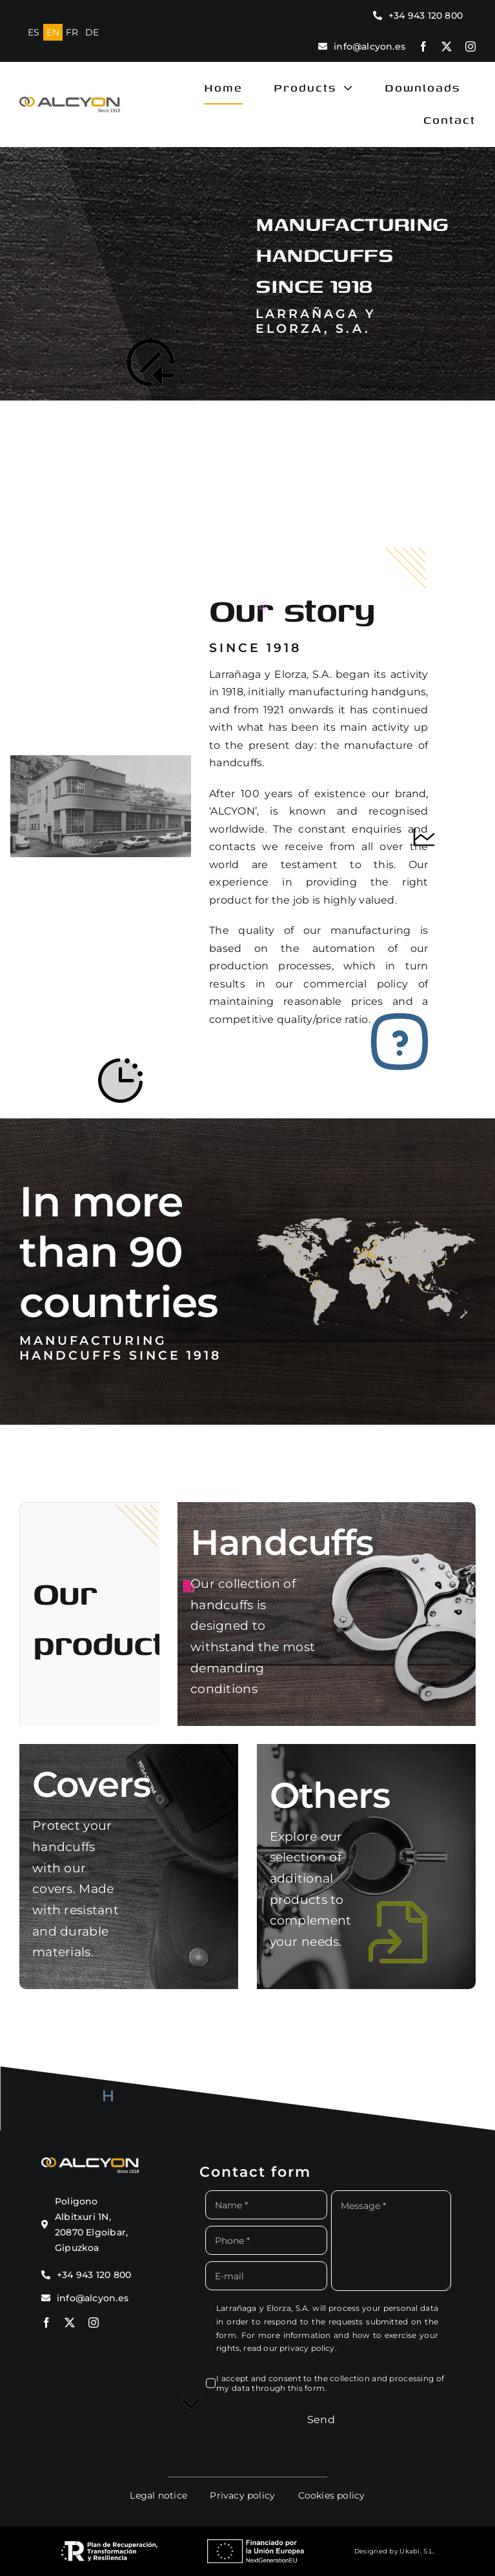 The width and height of the screenshot is (495, 2576). What do you see at coordinates (108, 2095) in the screenshot?
I see `insert a heading in a text editor` at bounding box center [108, 2095].